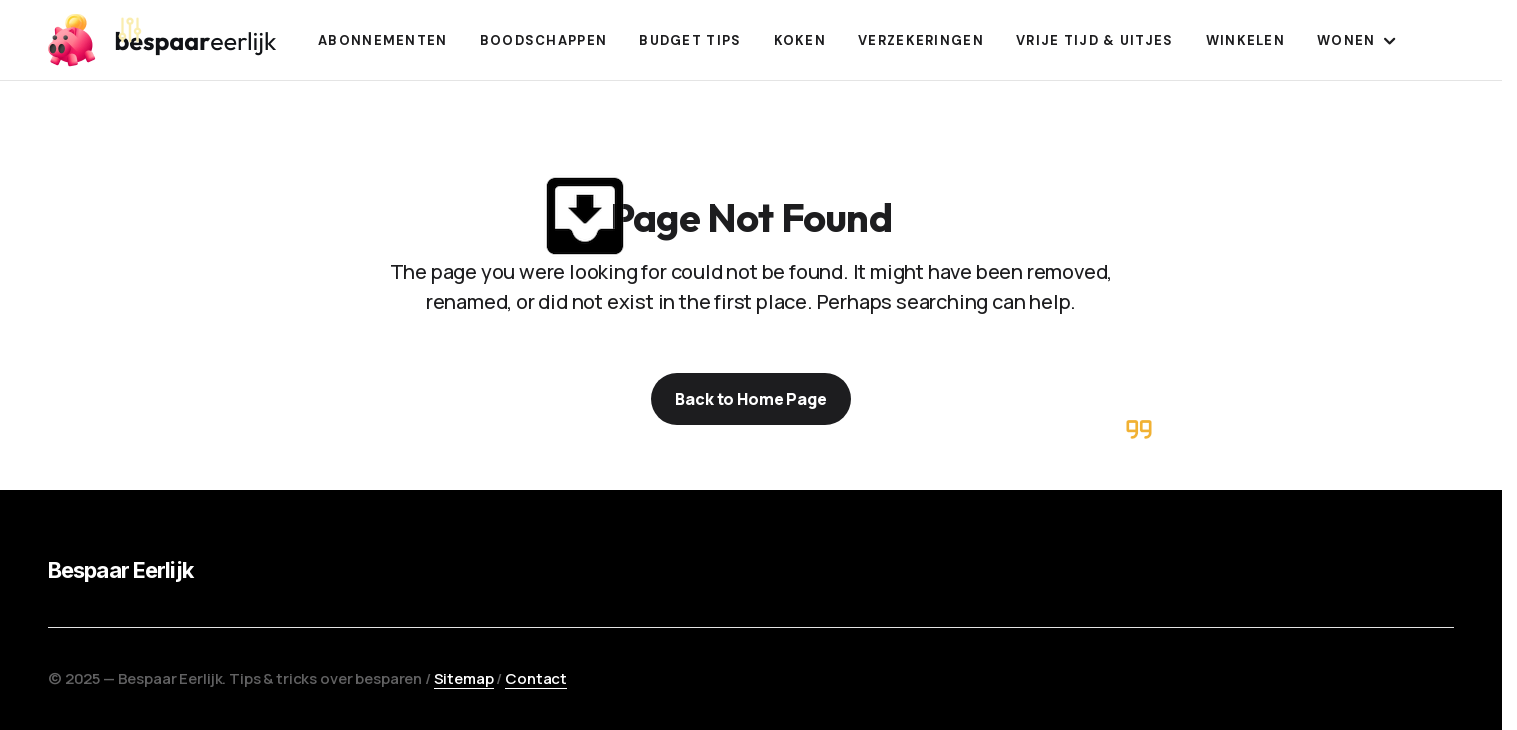 Image resolution: width=1517 pixels, height=730 pixels. Describe the element at coordinates (130, 30) in the screenshot. I see `adjust settings or preferences` at that location.